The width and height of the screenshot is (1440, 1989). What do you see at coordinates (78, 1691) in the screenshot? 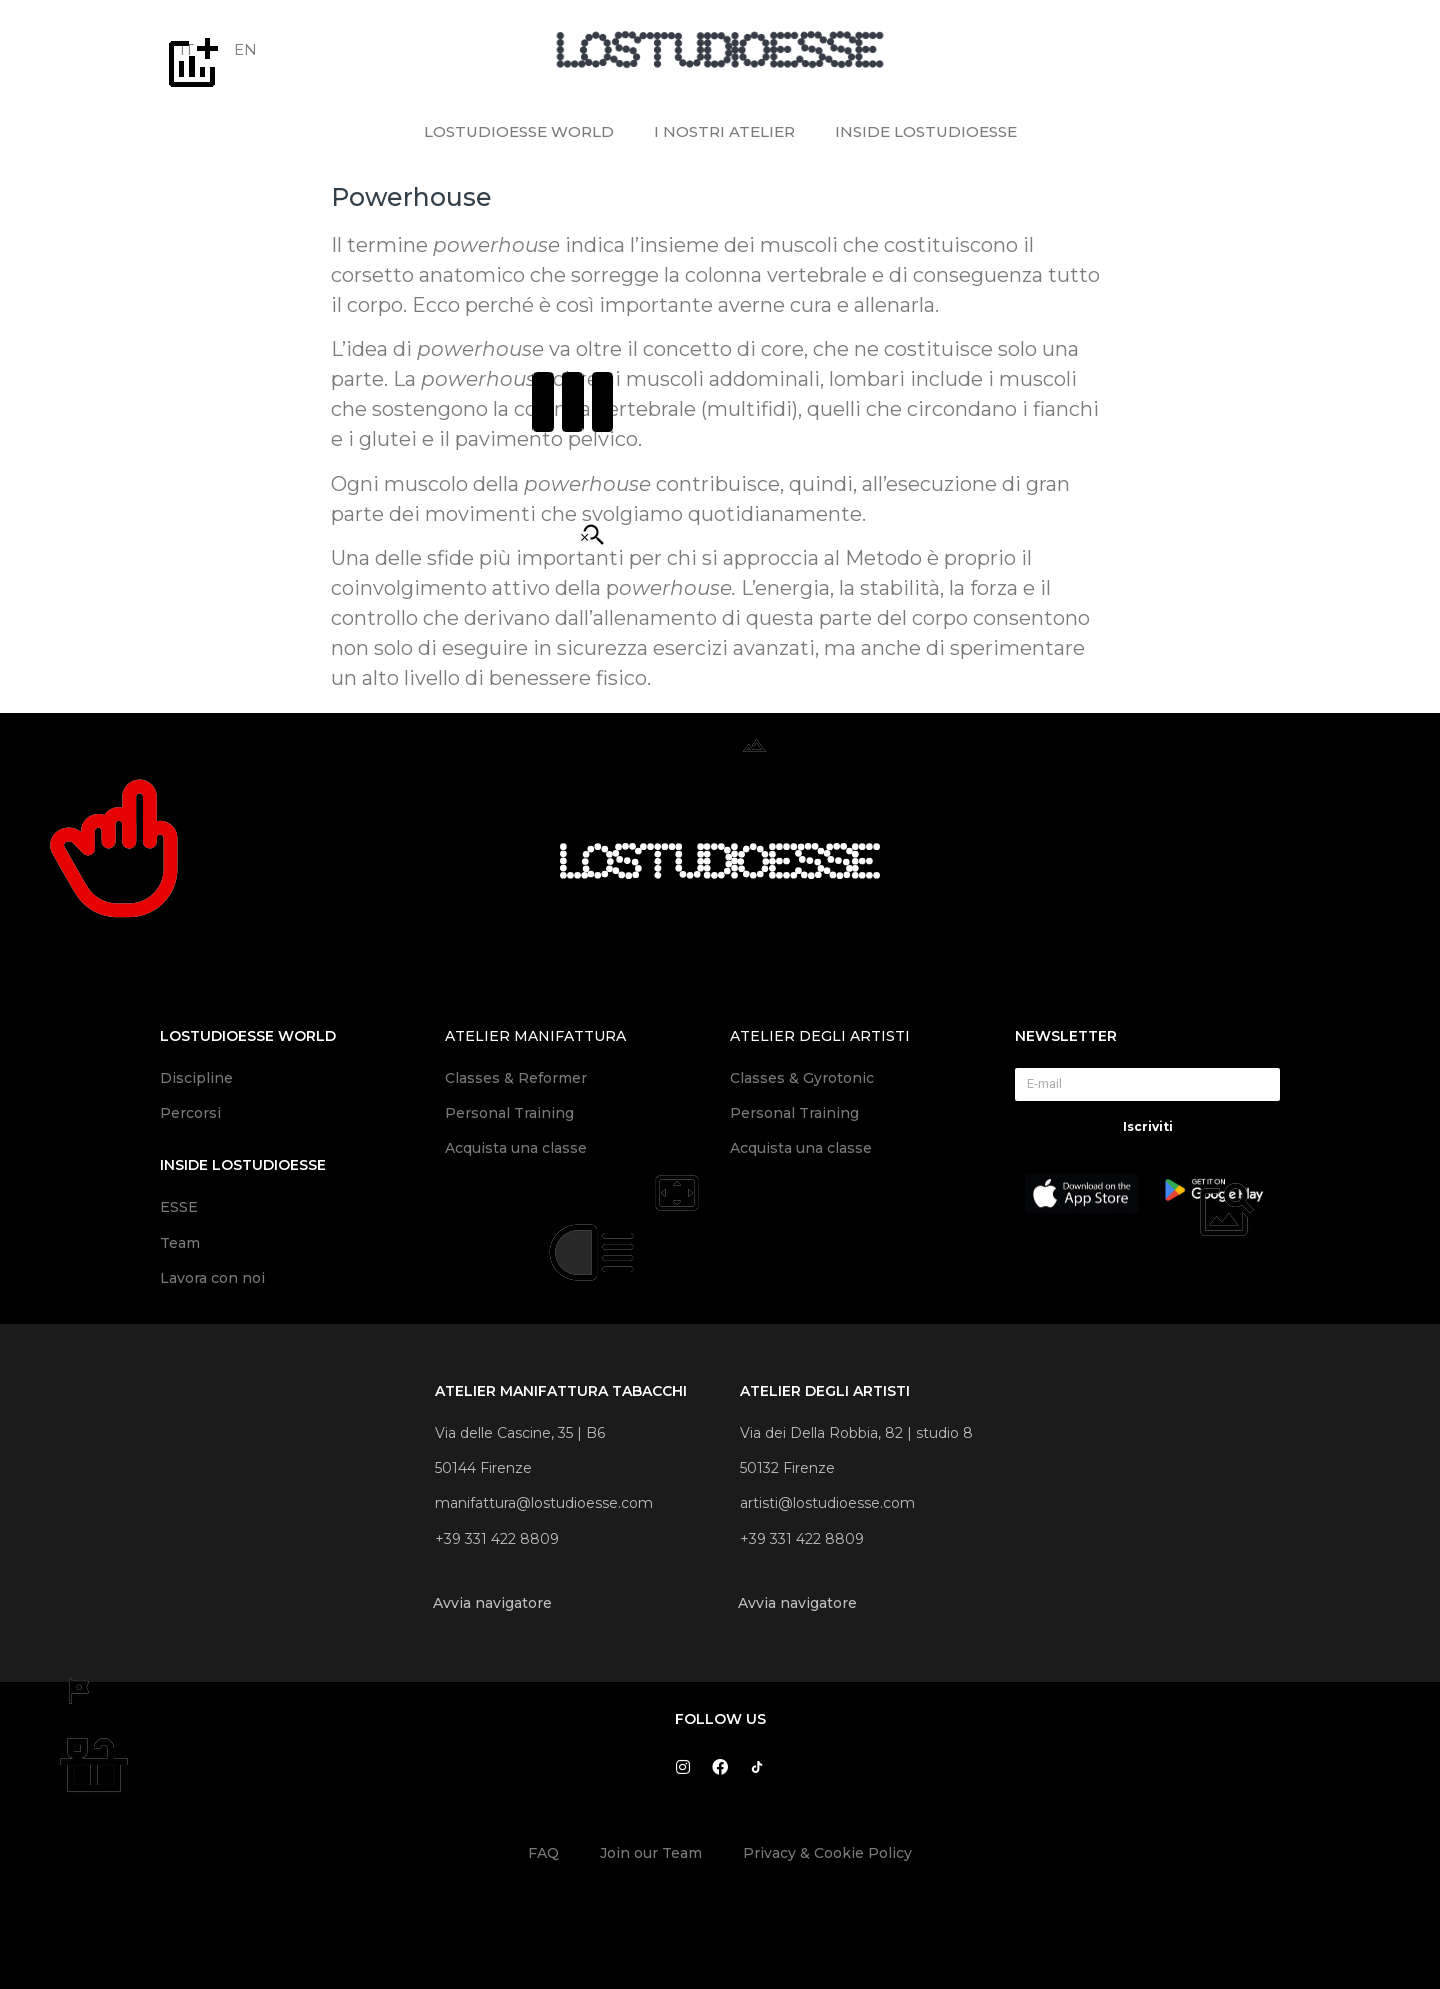
I see `start a guided tour or walkthrough` at bounding box center [78, 1691].